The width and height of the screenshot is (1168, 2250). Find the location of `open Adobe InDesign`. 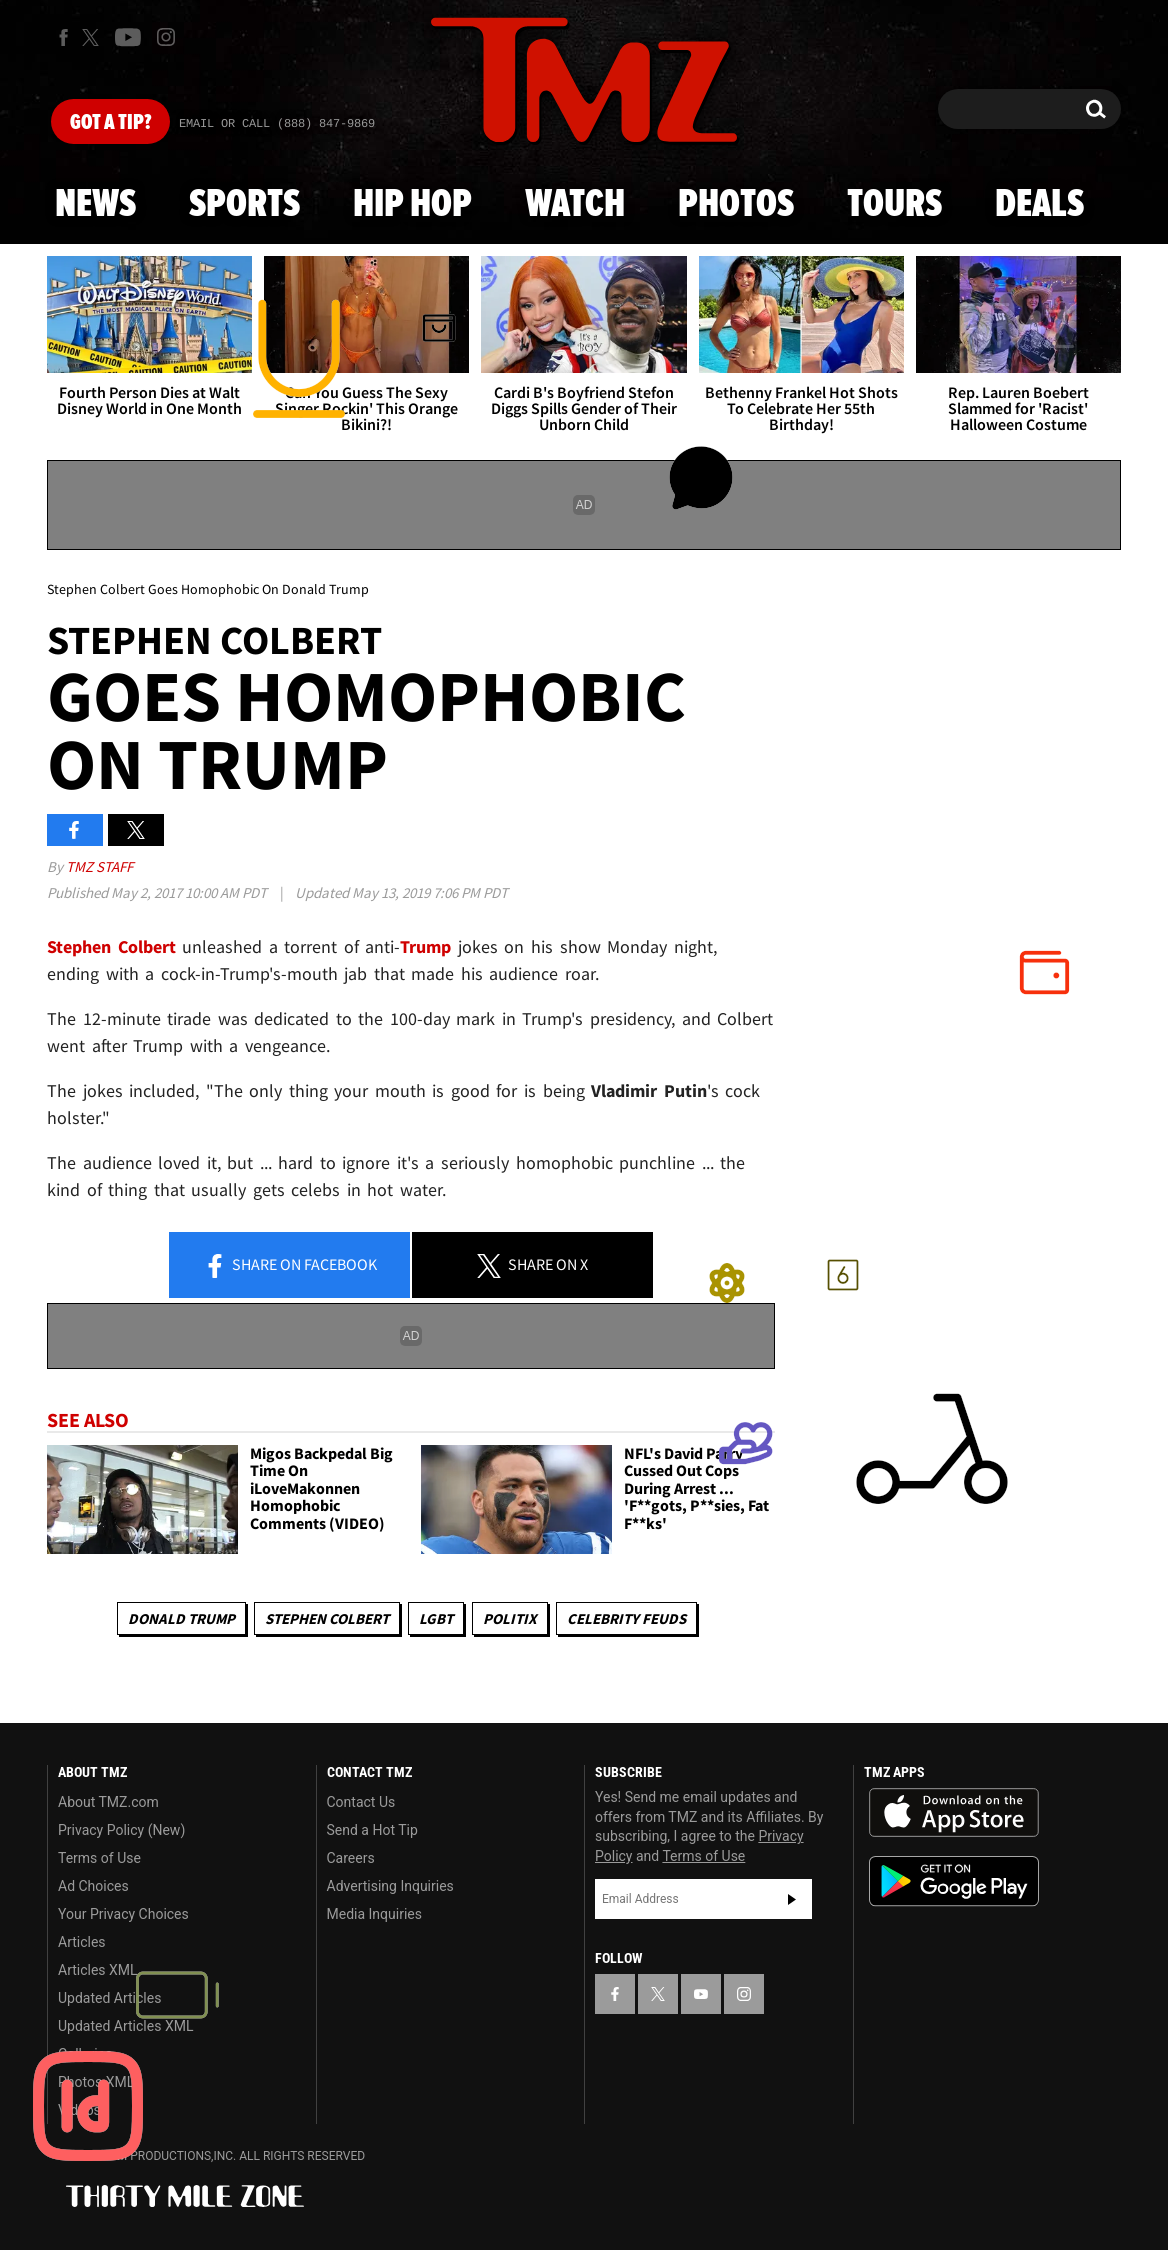

open Adobe InDesign is located at coordinates (88, 2106).